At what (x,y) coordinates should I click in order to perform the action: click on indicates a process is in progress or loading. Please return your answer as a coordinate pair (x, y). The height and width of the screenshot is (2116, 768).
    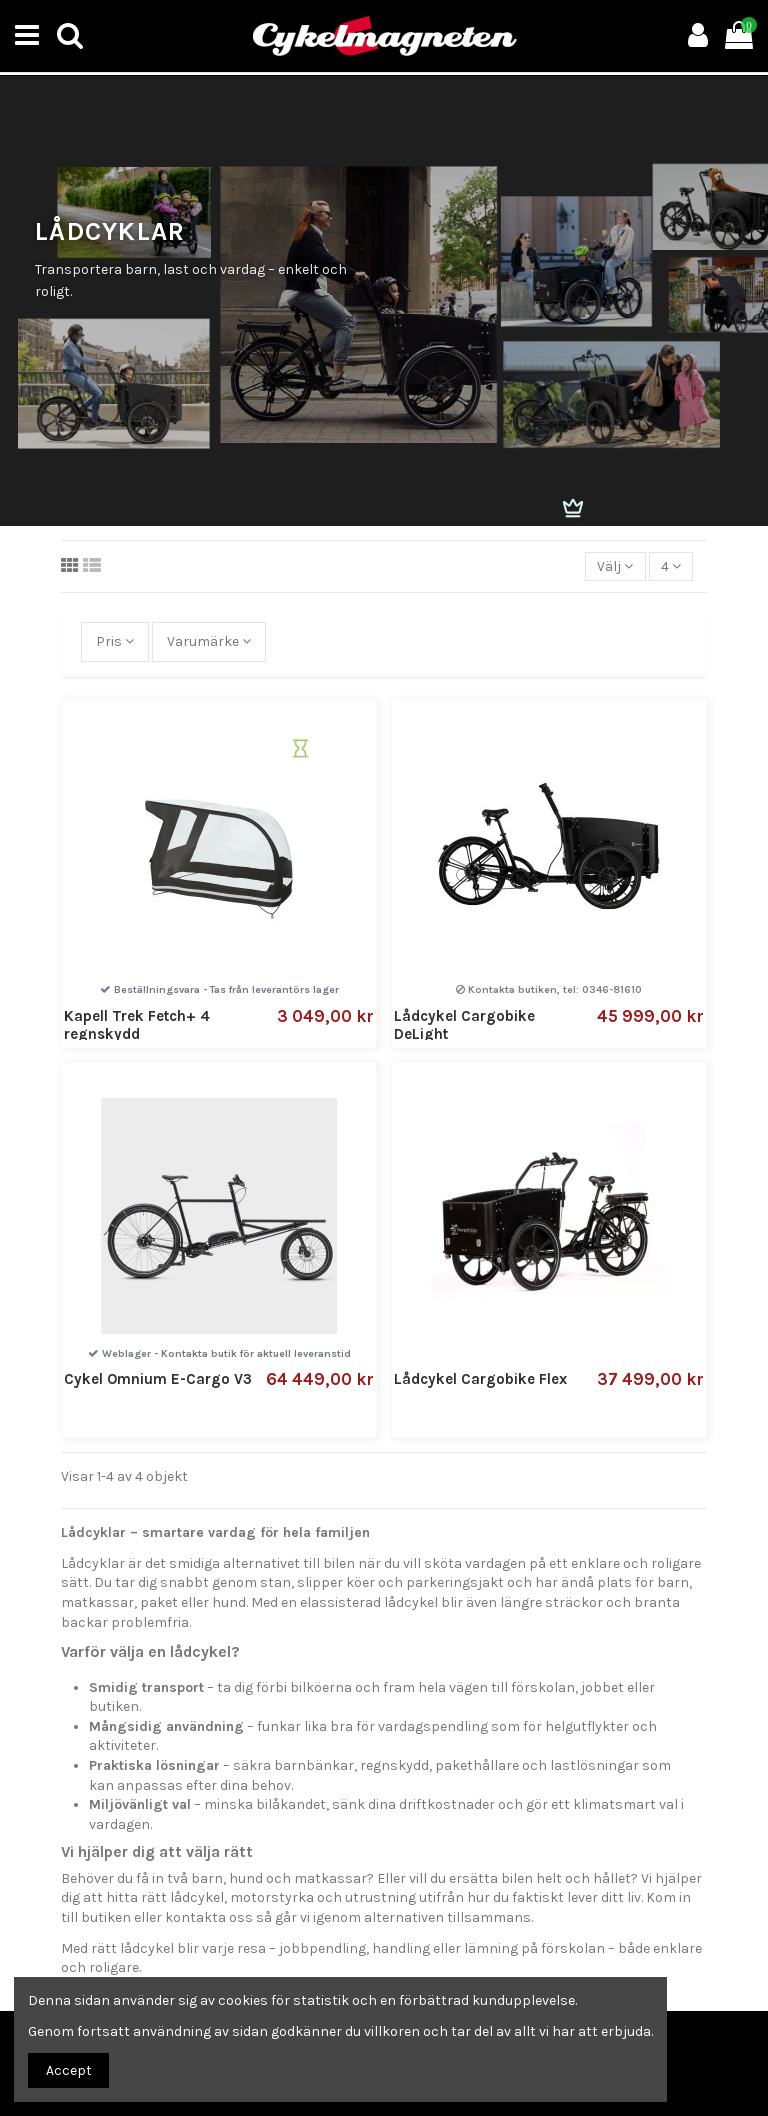
    Looking at the image, I should click on (300, 748).